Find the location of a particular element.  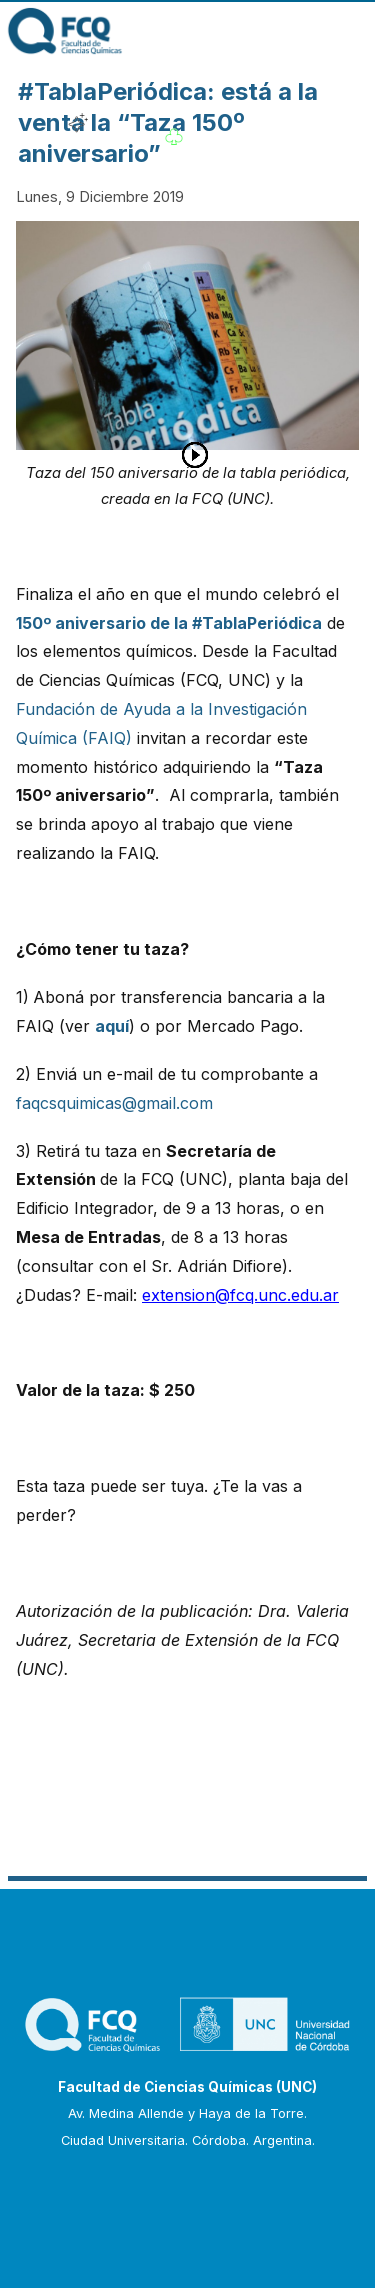

indicates AI-generated or enhanced content is located at coordinates (78, 123).